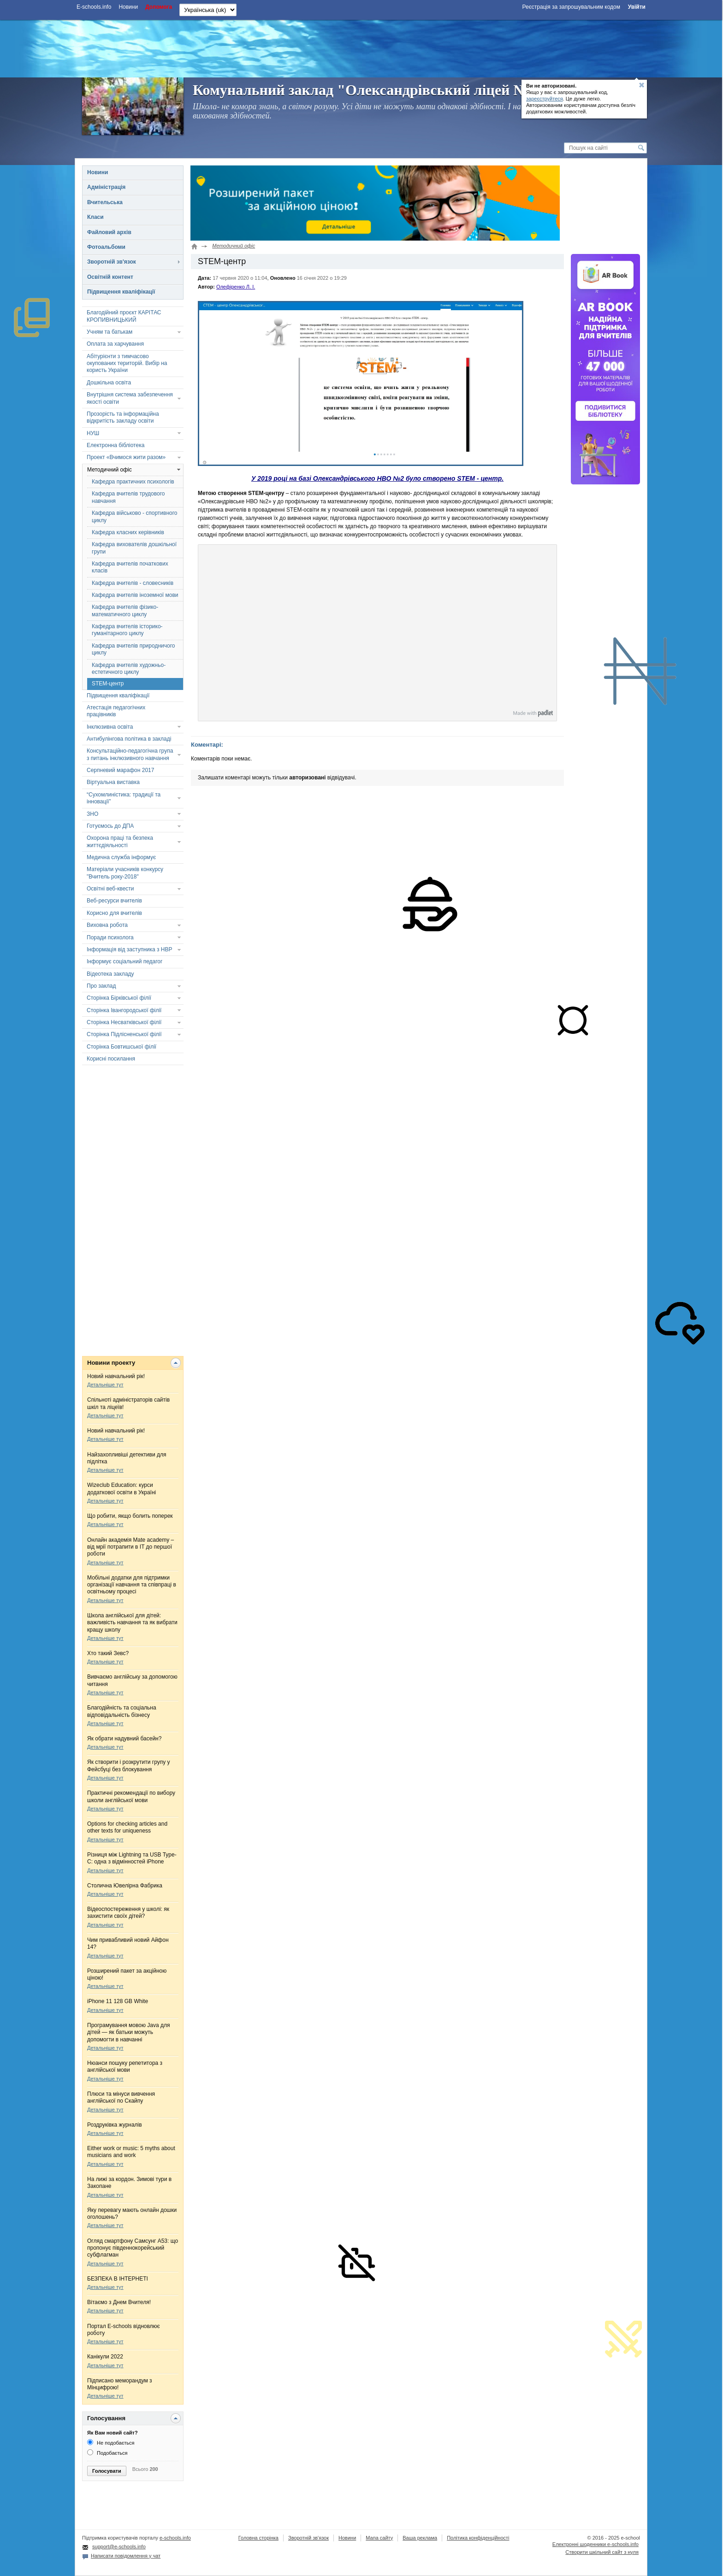 The width and height of the screenshot is (723, 2576). I want to click on food delivery or catering service, so click(430, 904).